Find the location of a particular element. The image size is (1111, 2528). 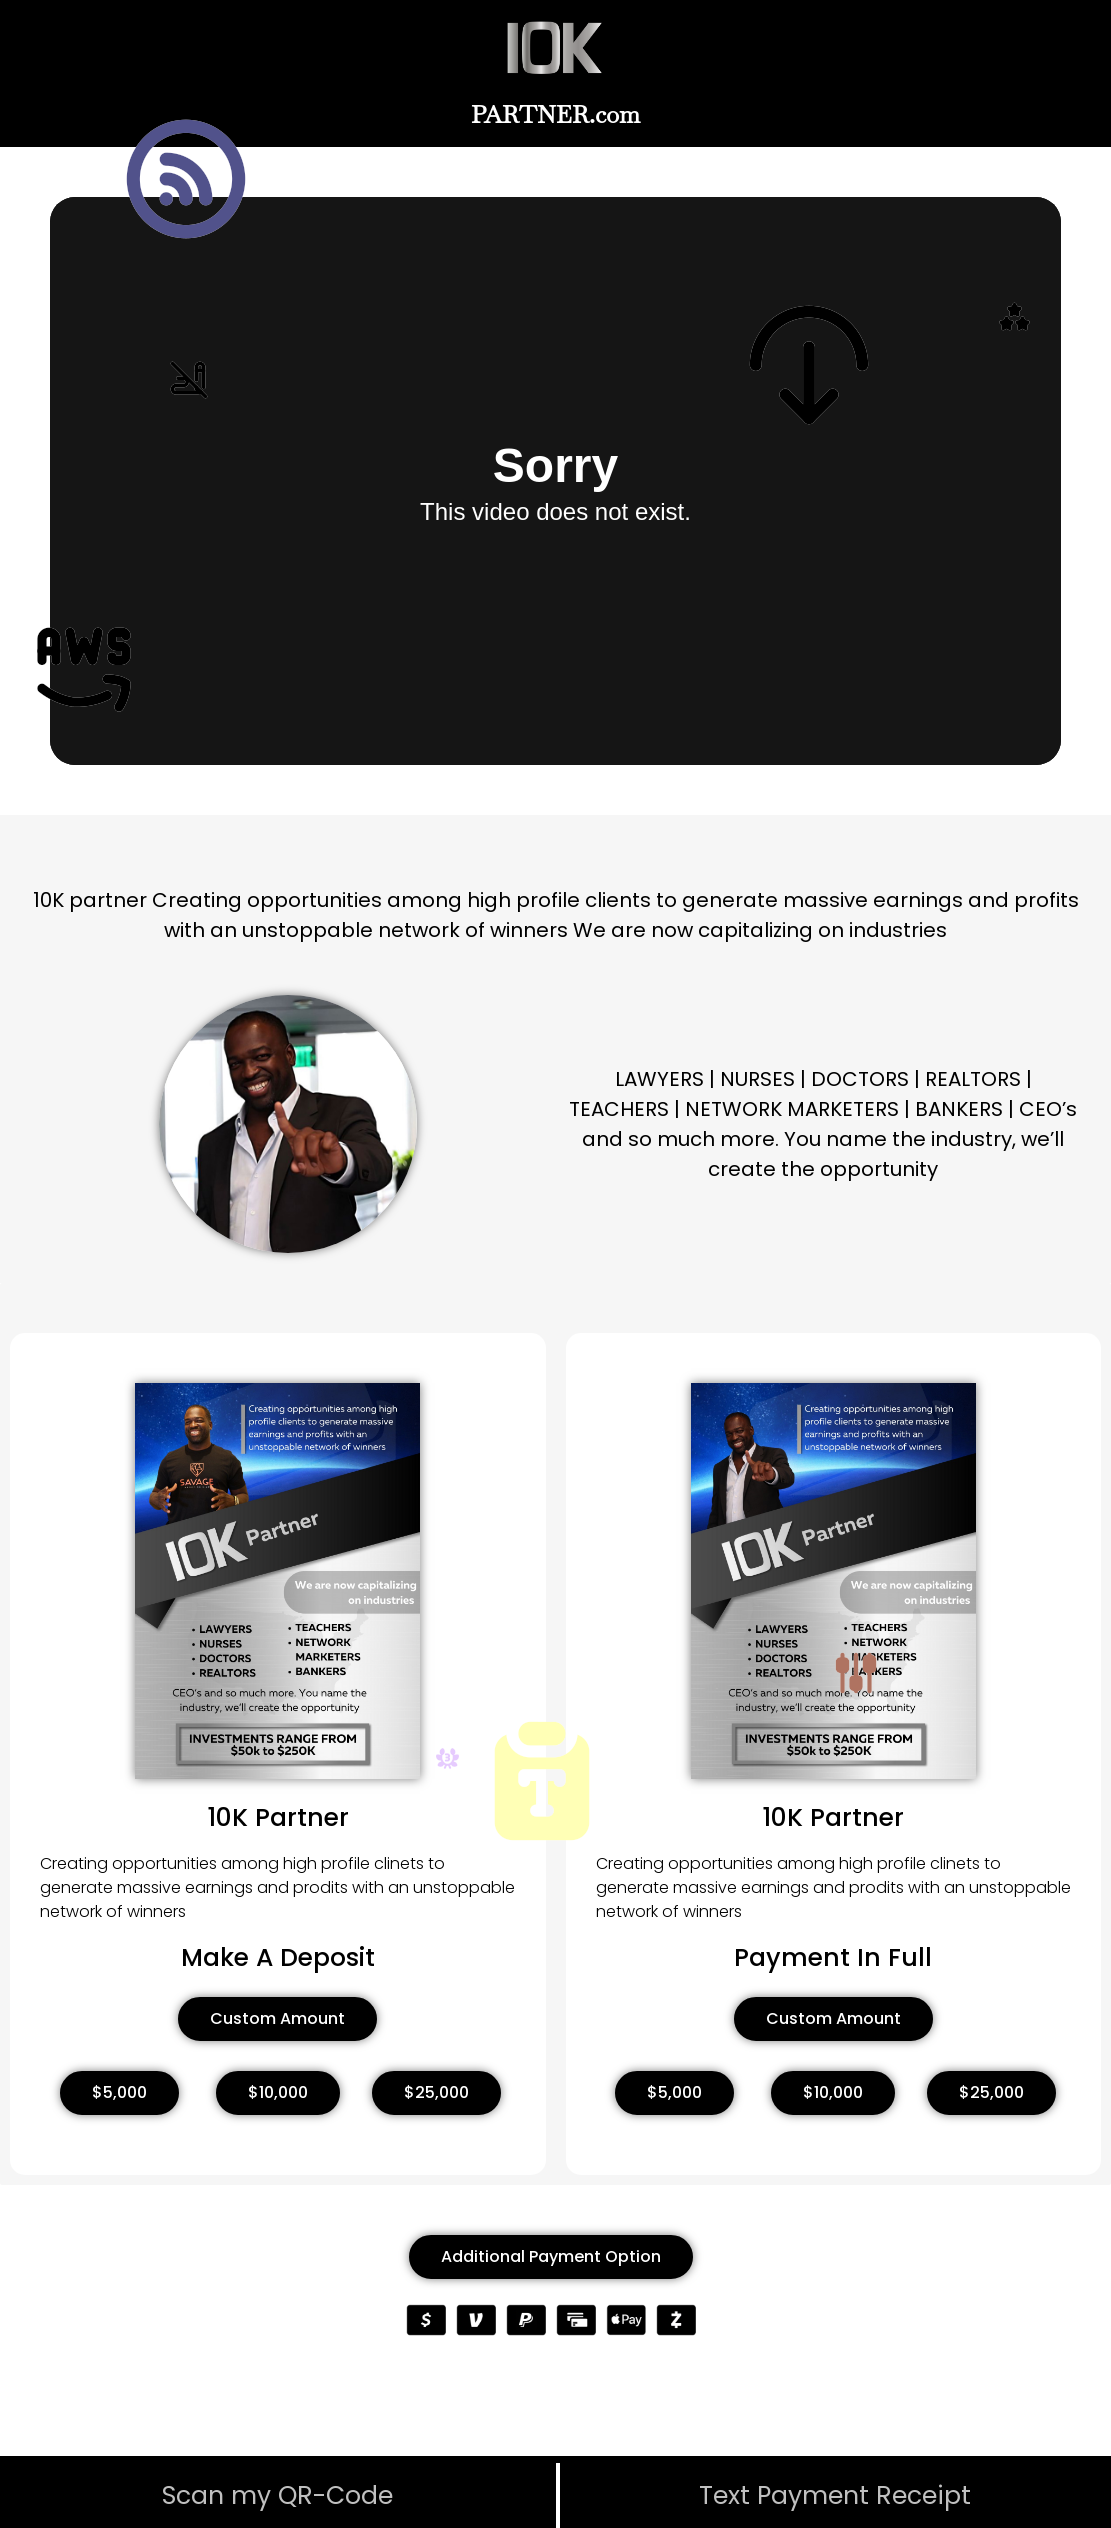

access copied text formatting options is located at coordinates (542, 1781).